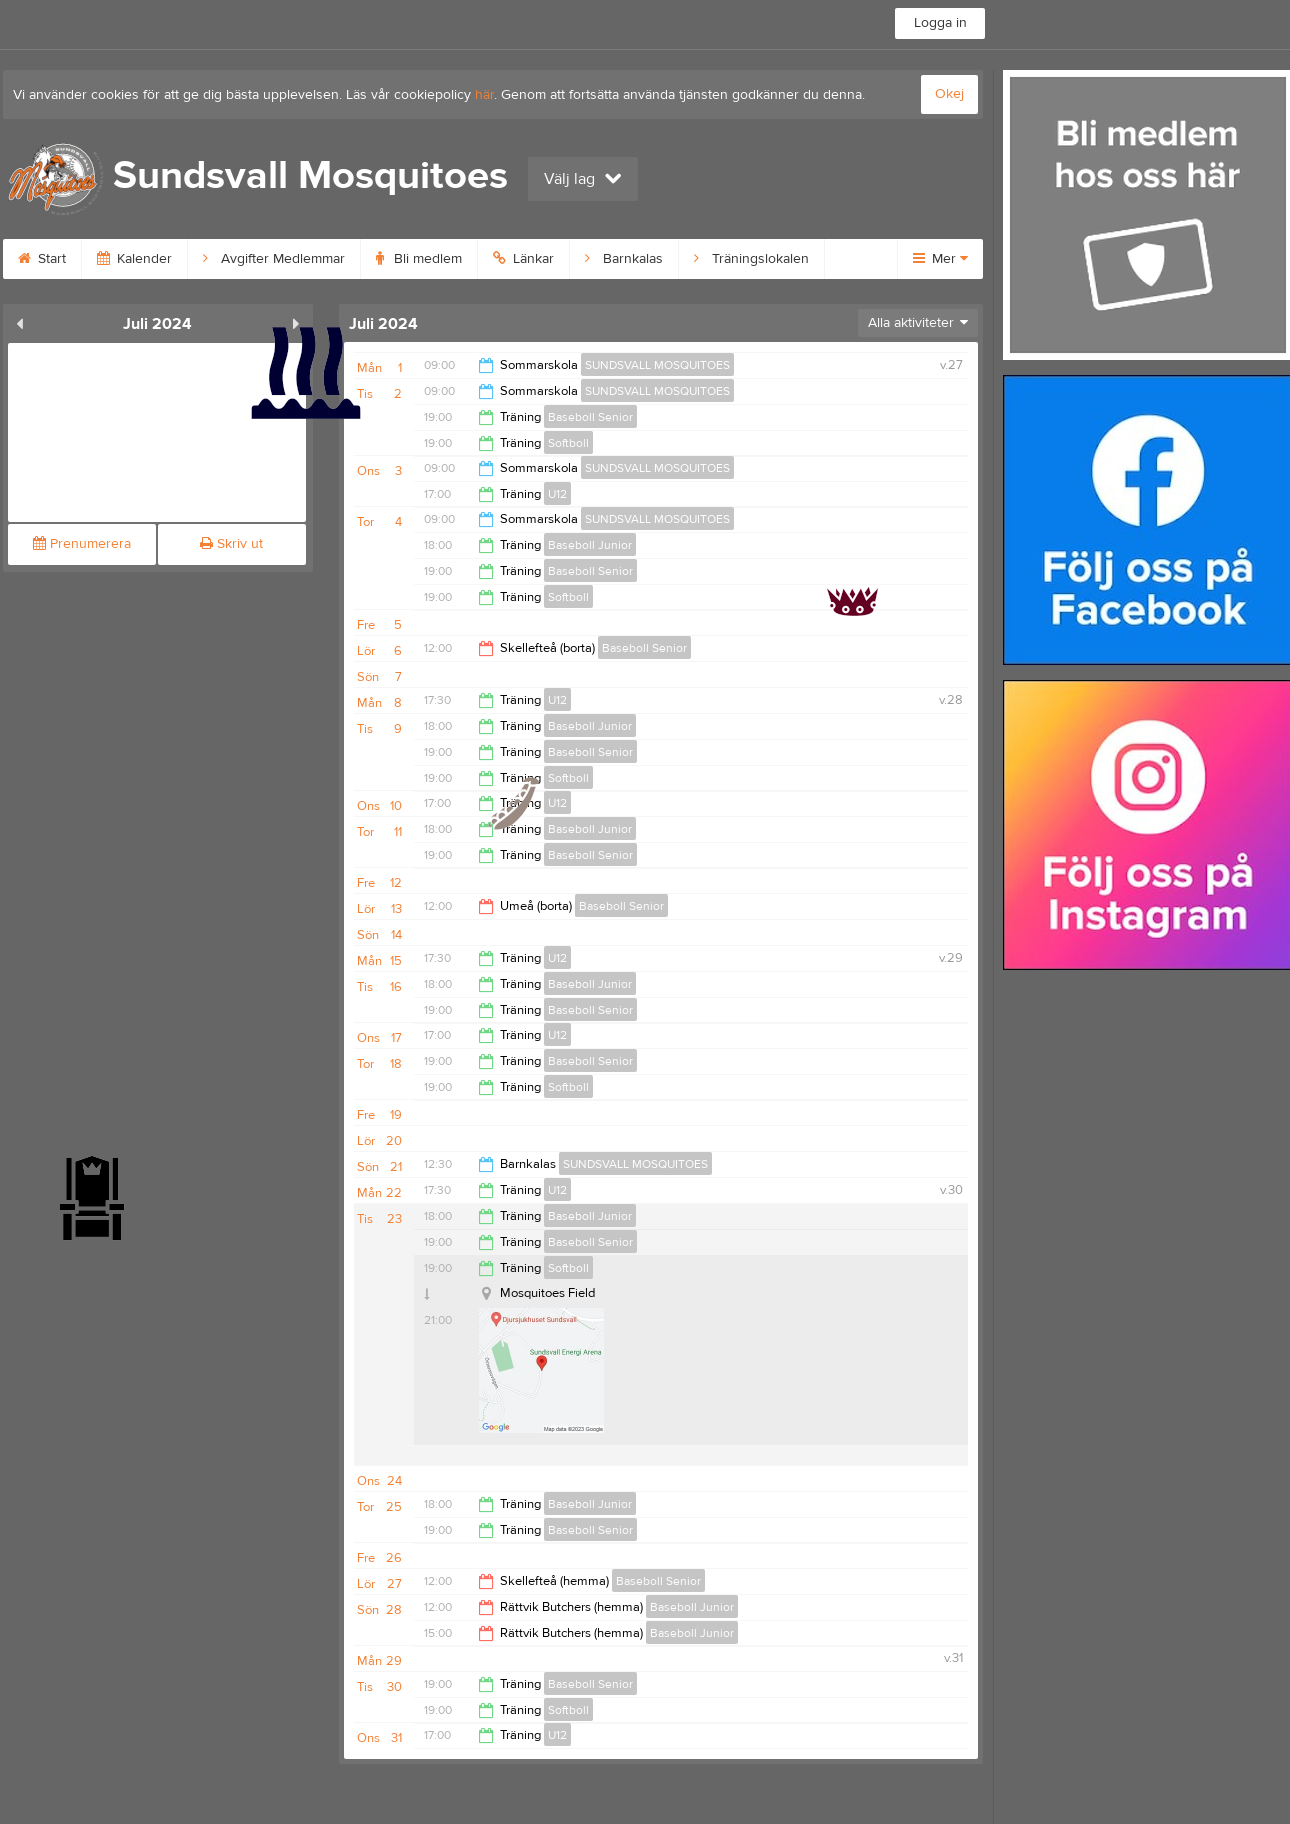 The height and width of the screenshot is (1824, 1290). What do you see at coordinates (92, 1198) in the screenshot?
I see `access throne room or royal court in game` at bounding box center [92, 1198].